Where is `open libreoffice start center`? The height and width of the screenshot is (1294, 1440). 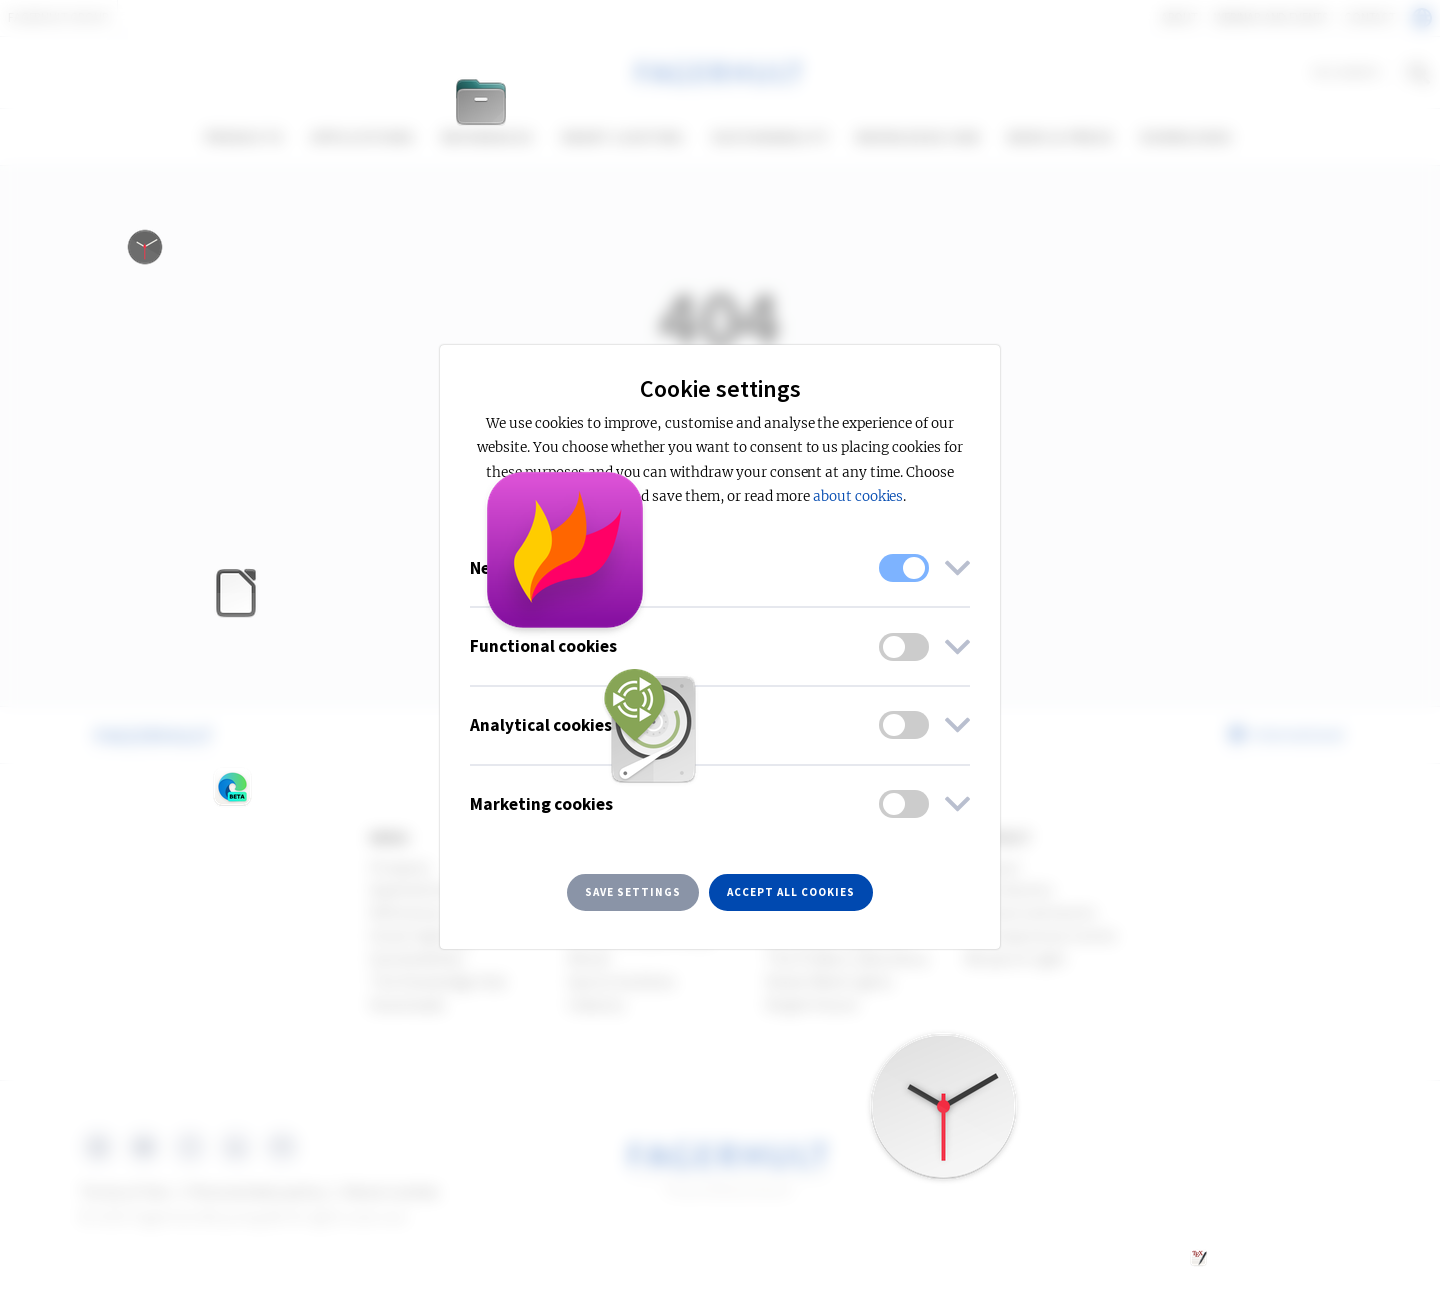
open libreoffice start center is located at coordinates (236, 593).